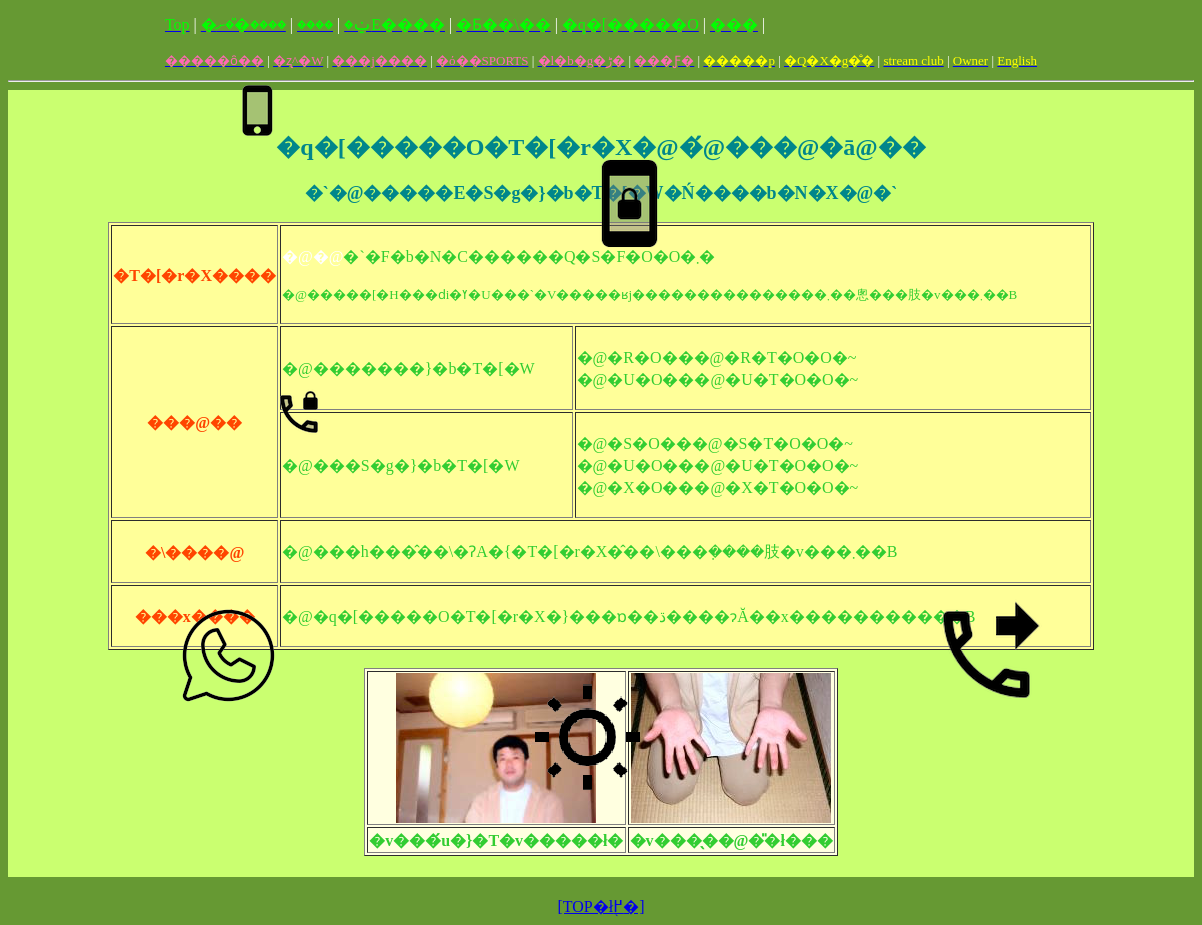 The height and width of the screenshot is (925, 1202). Describe the element at coordinates (587, 739) in the screenshot. I see `toggle light mode or bright theme` at that location.